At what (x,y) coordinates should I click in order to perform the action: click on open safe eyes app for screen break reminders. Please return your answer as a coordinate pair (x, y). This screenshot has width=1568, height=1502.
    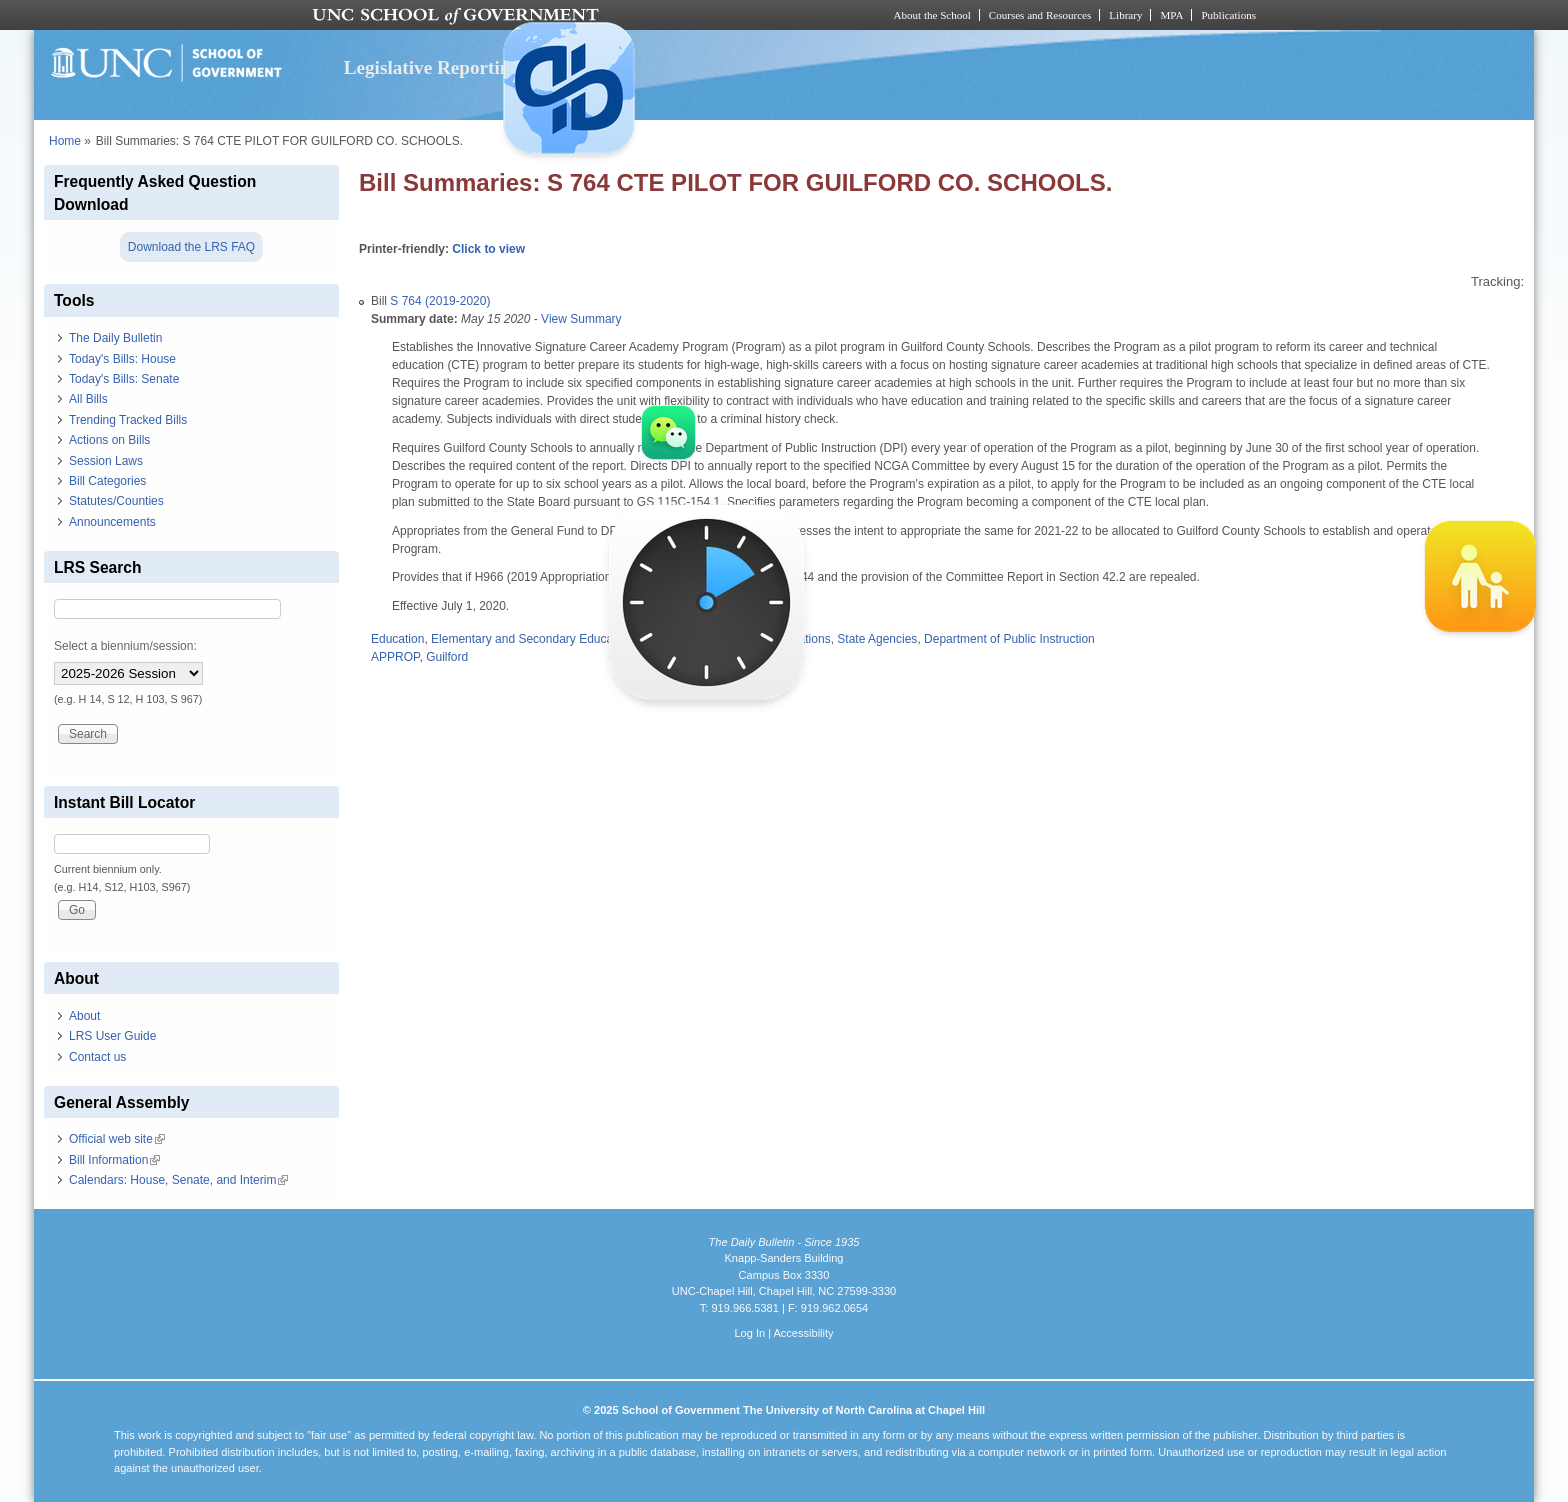
    Looking at the image, I should click on (706, 602).